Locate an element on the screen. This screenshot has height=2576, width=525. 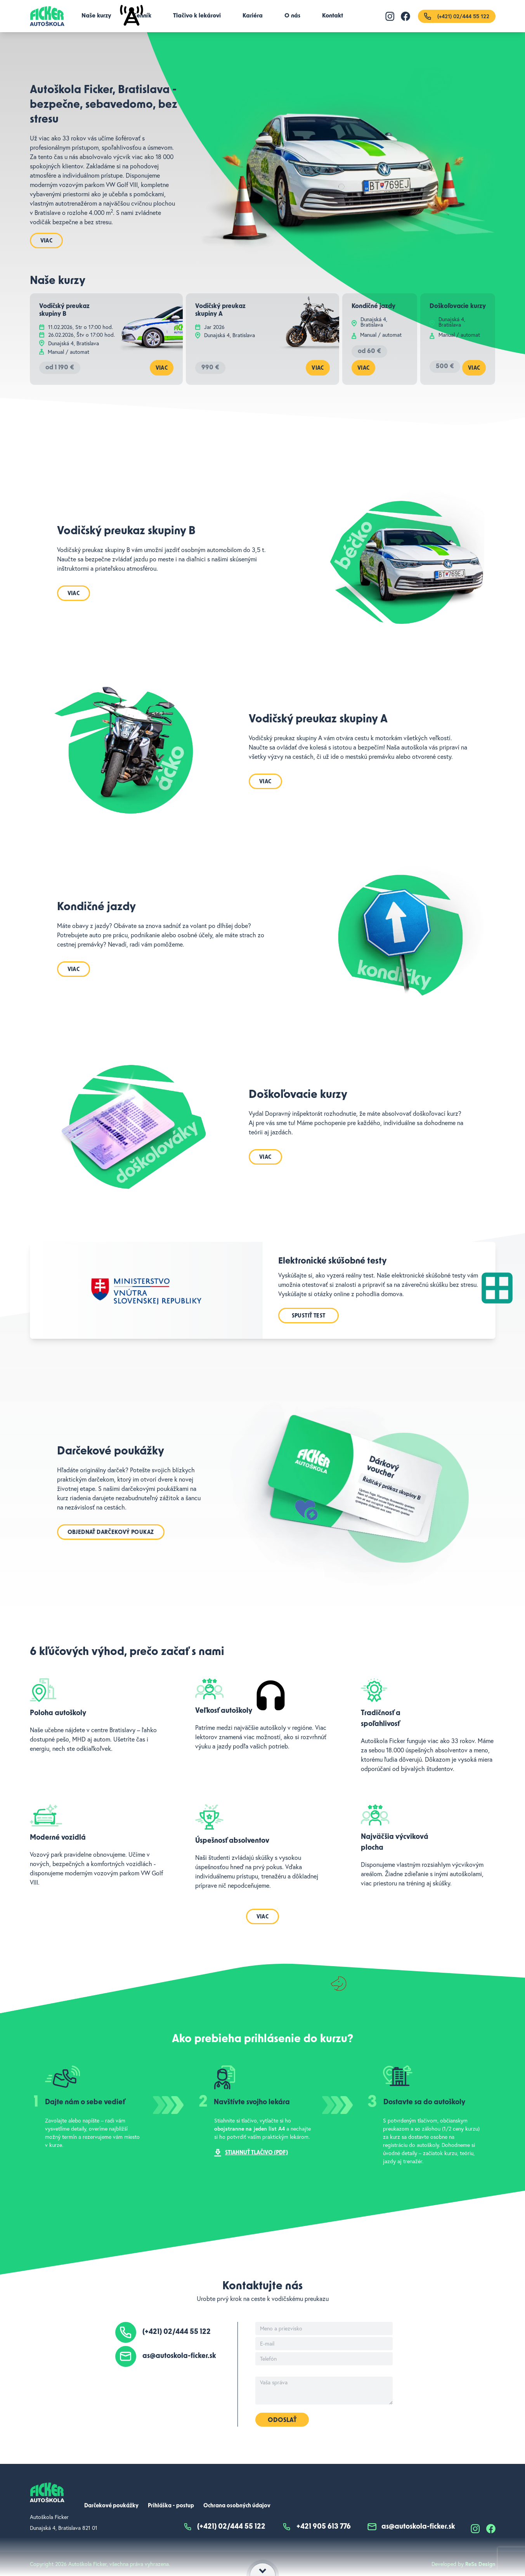
indicates cellular network or mobile signal status is located at coordinates (132, 15).